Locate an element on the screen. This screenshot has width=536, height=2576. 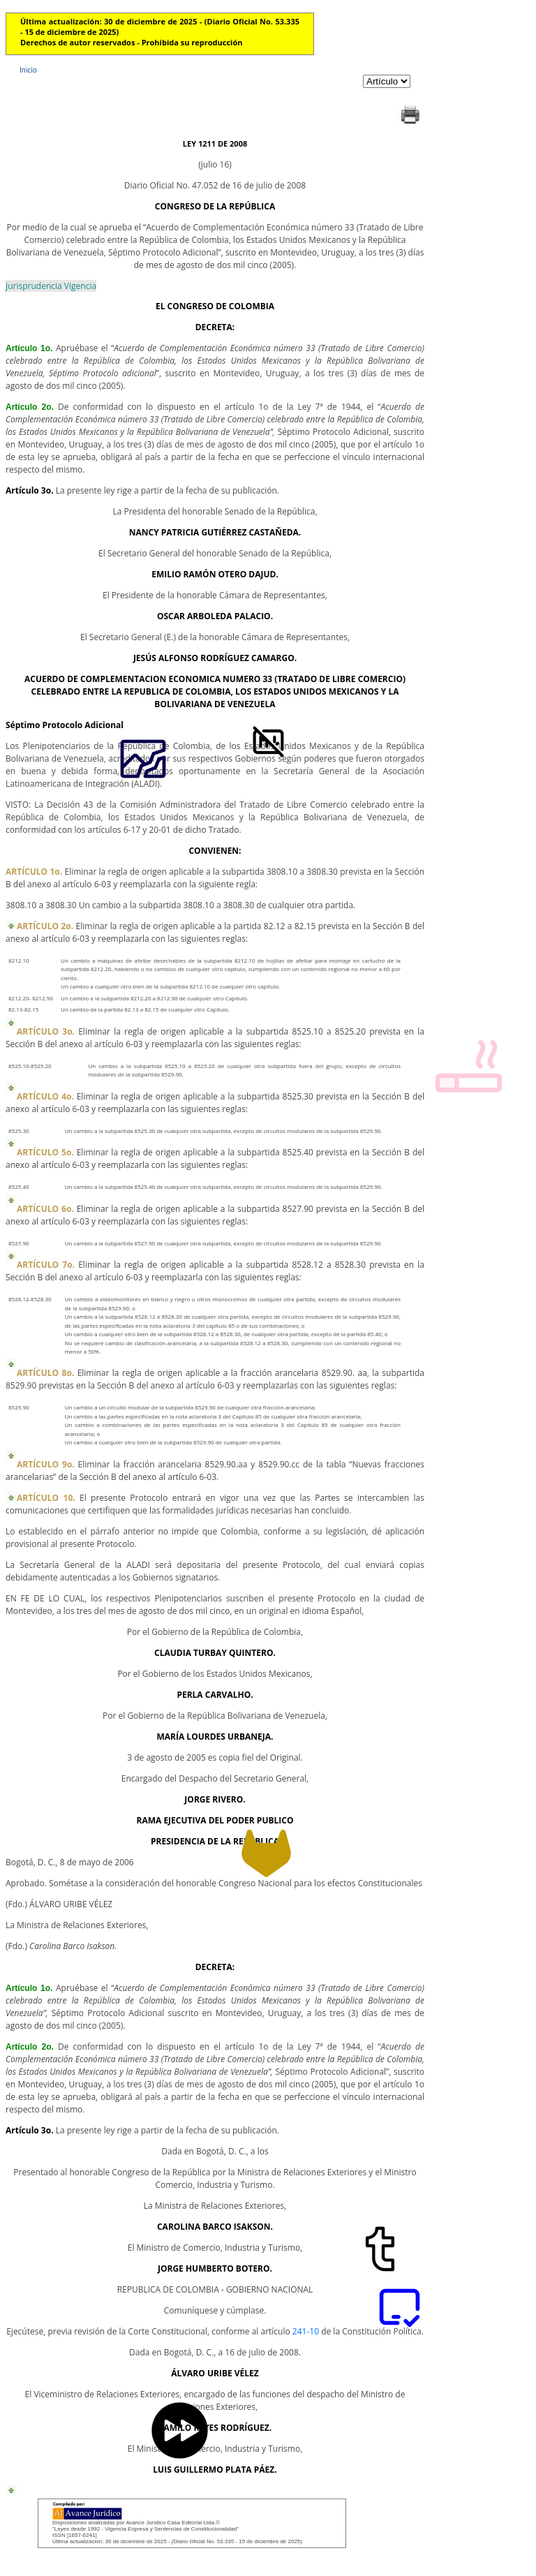
disable markdown formatting is located at coordinates (268, 741).